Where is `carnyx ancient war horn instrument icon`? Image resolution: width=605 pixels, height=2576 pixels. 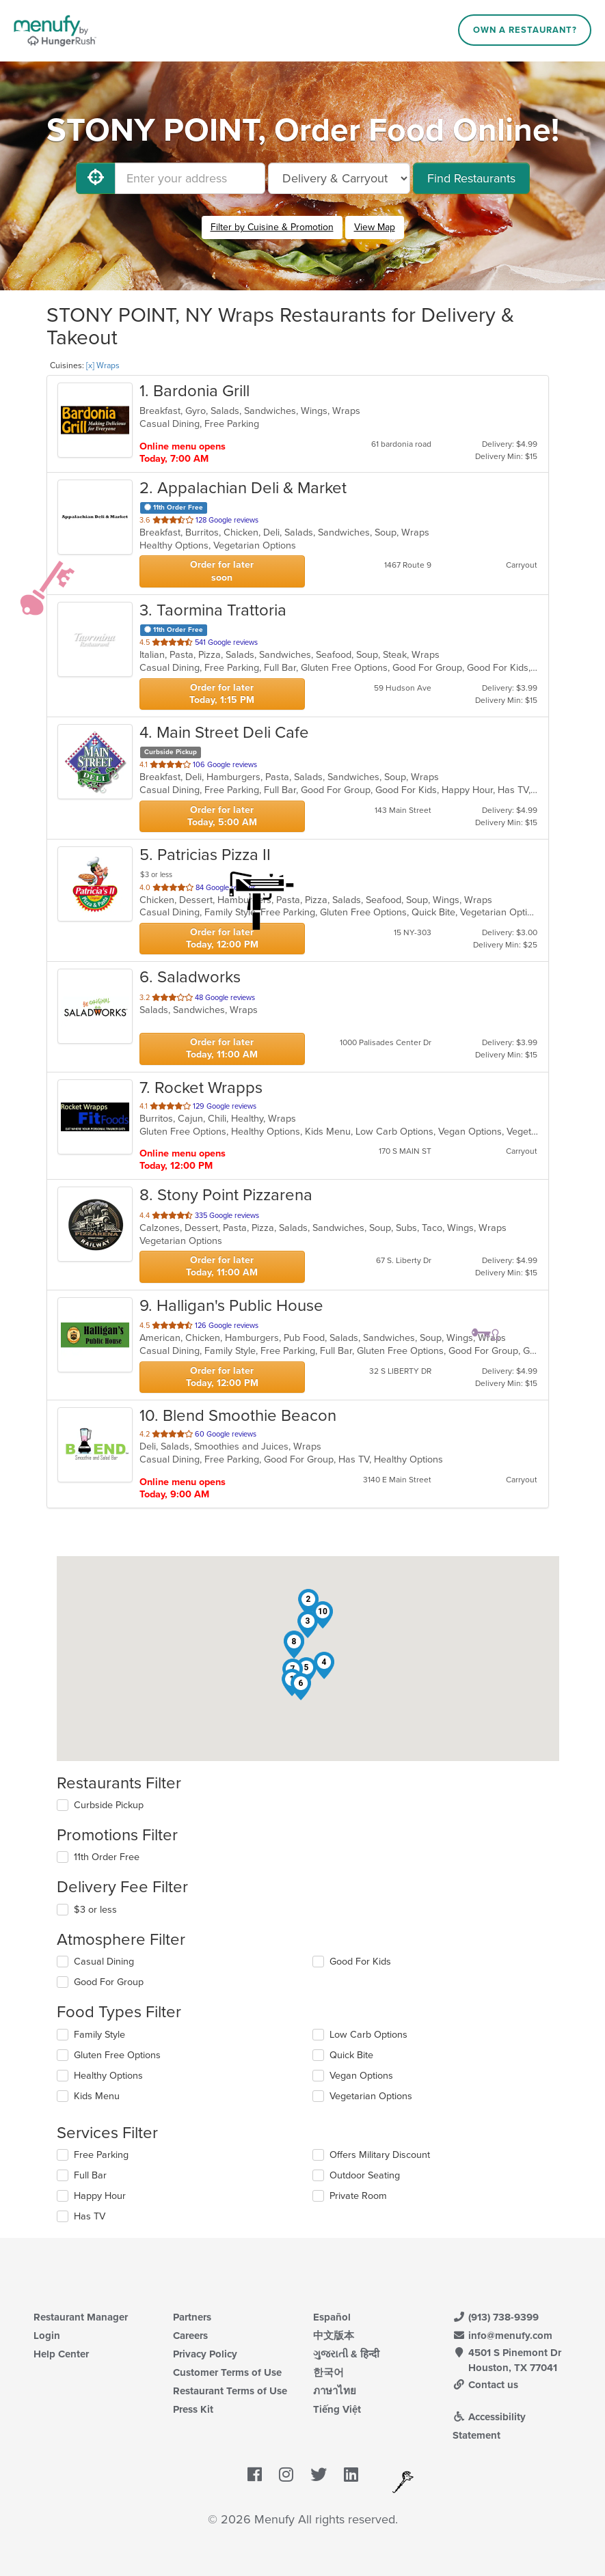 carnyx ancient war horn instrument icon is located at coordinates (402, 2482).